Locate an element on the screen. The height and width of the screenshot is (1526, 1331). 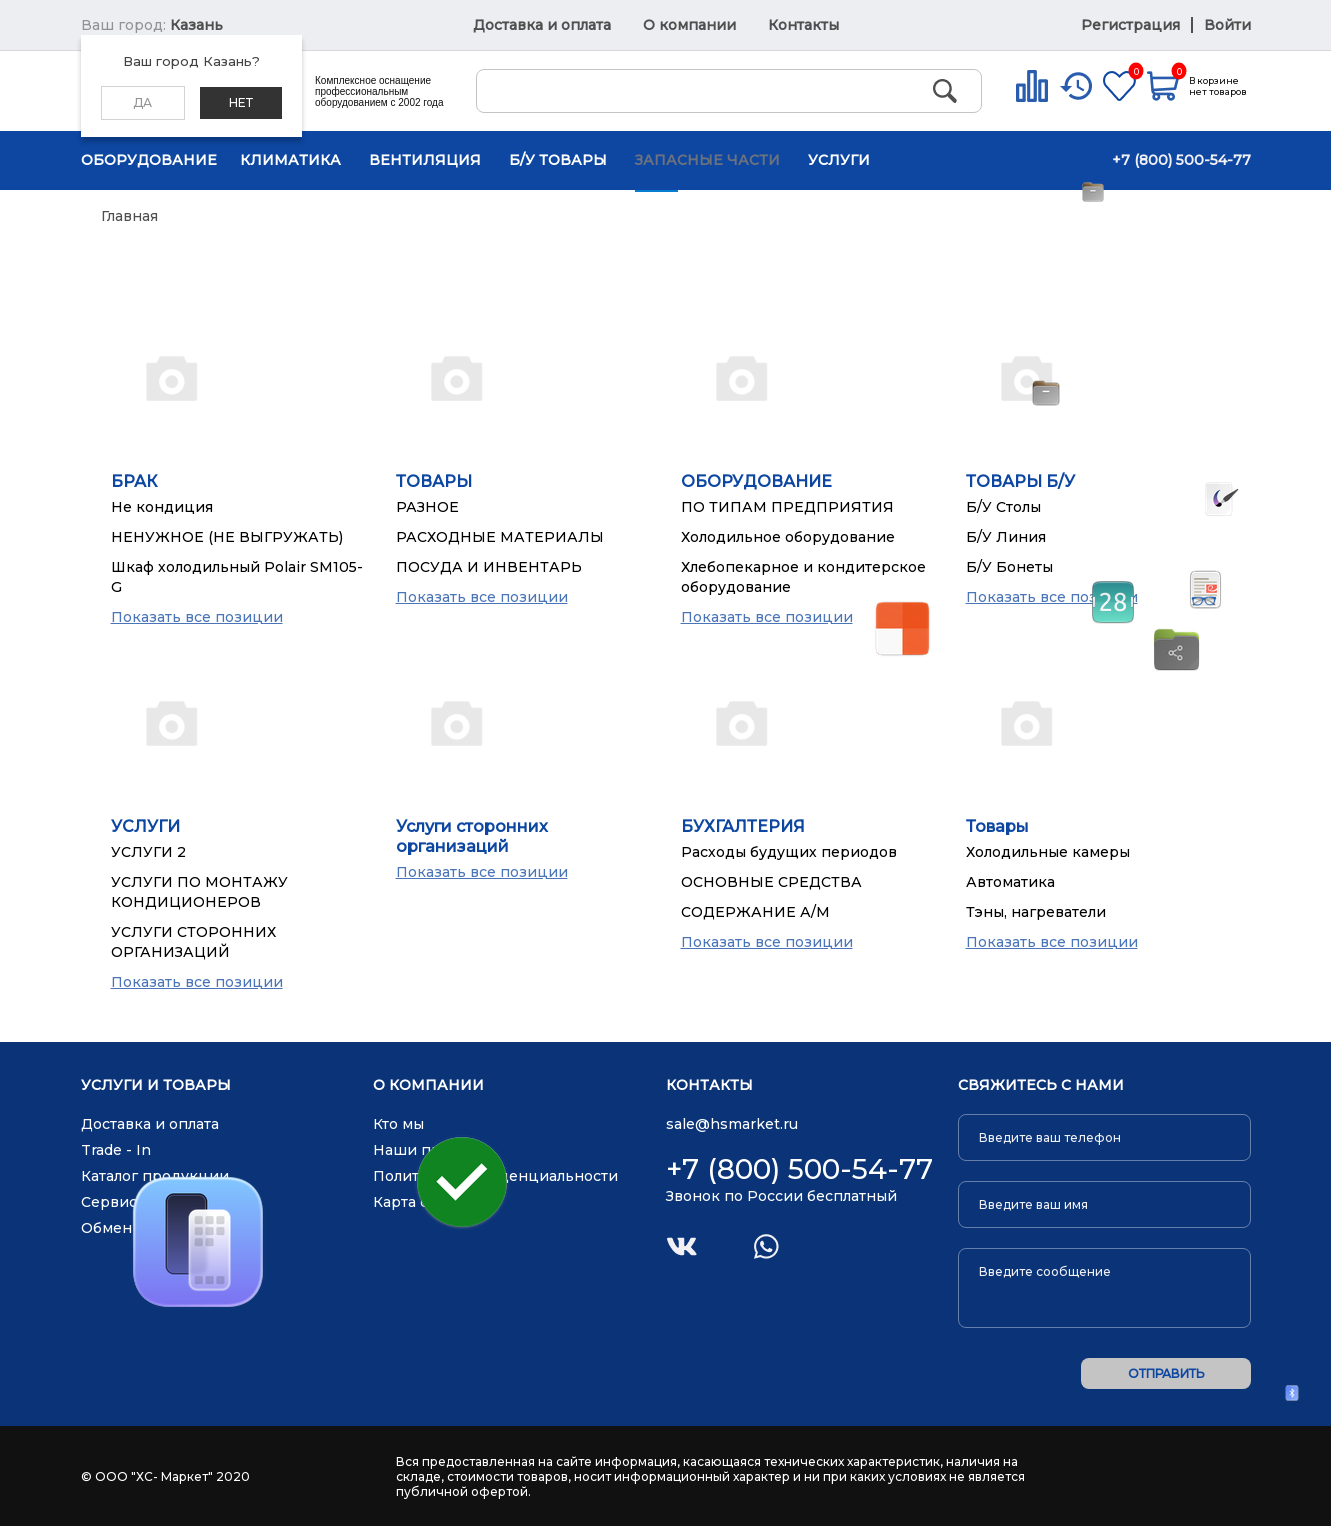
confirm or approve an action is located at coordinates (462, 1182).